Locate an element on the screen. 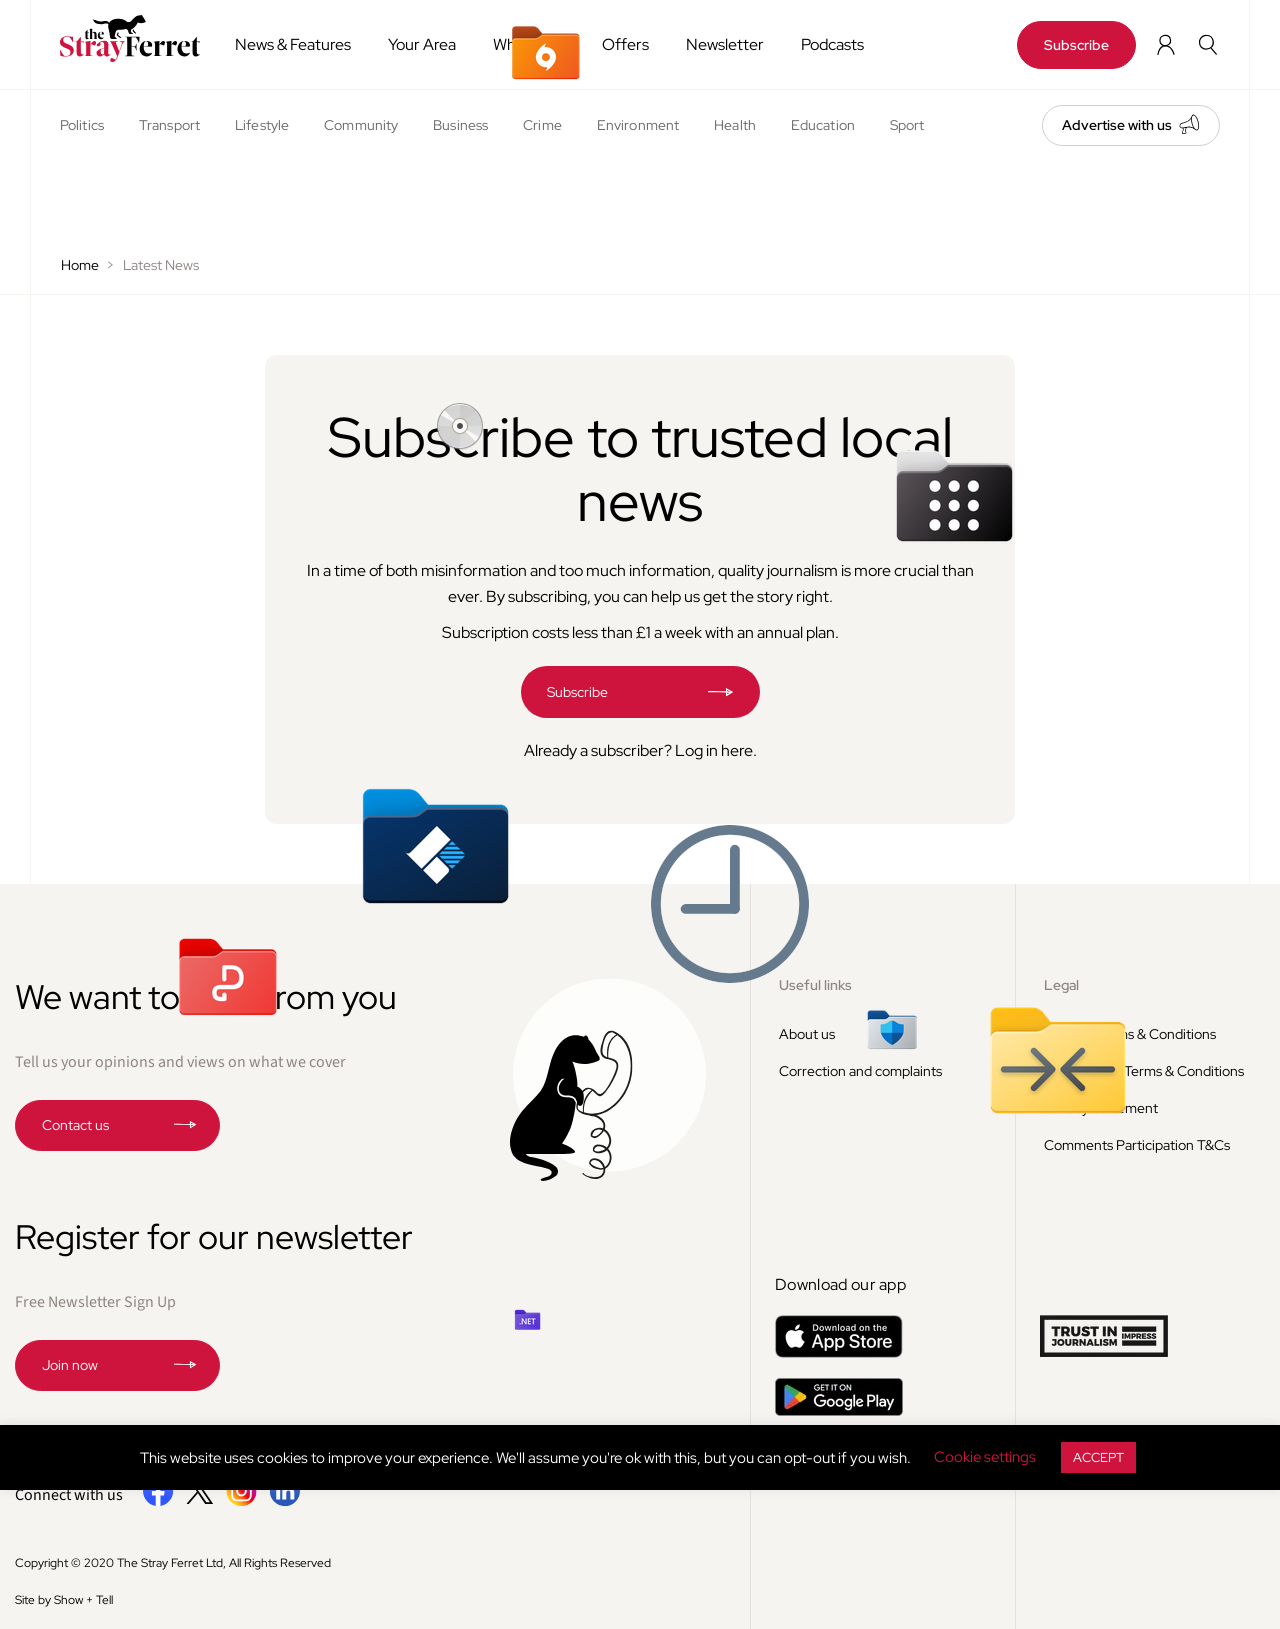 The image size is (1280, 1629). open folder containing WPS PDF documents is located at coordinates (227, 979).